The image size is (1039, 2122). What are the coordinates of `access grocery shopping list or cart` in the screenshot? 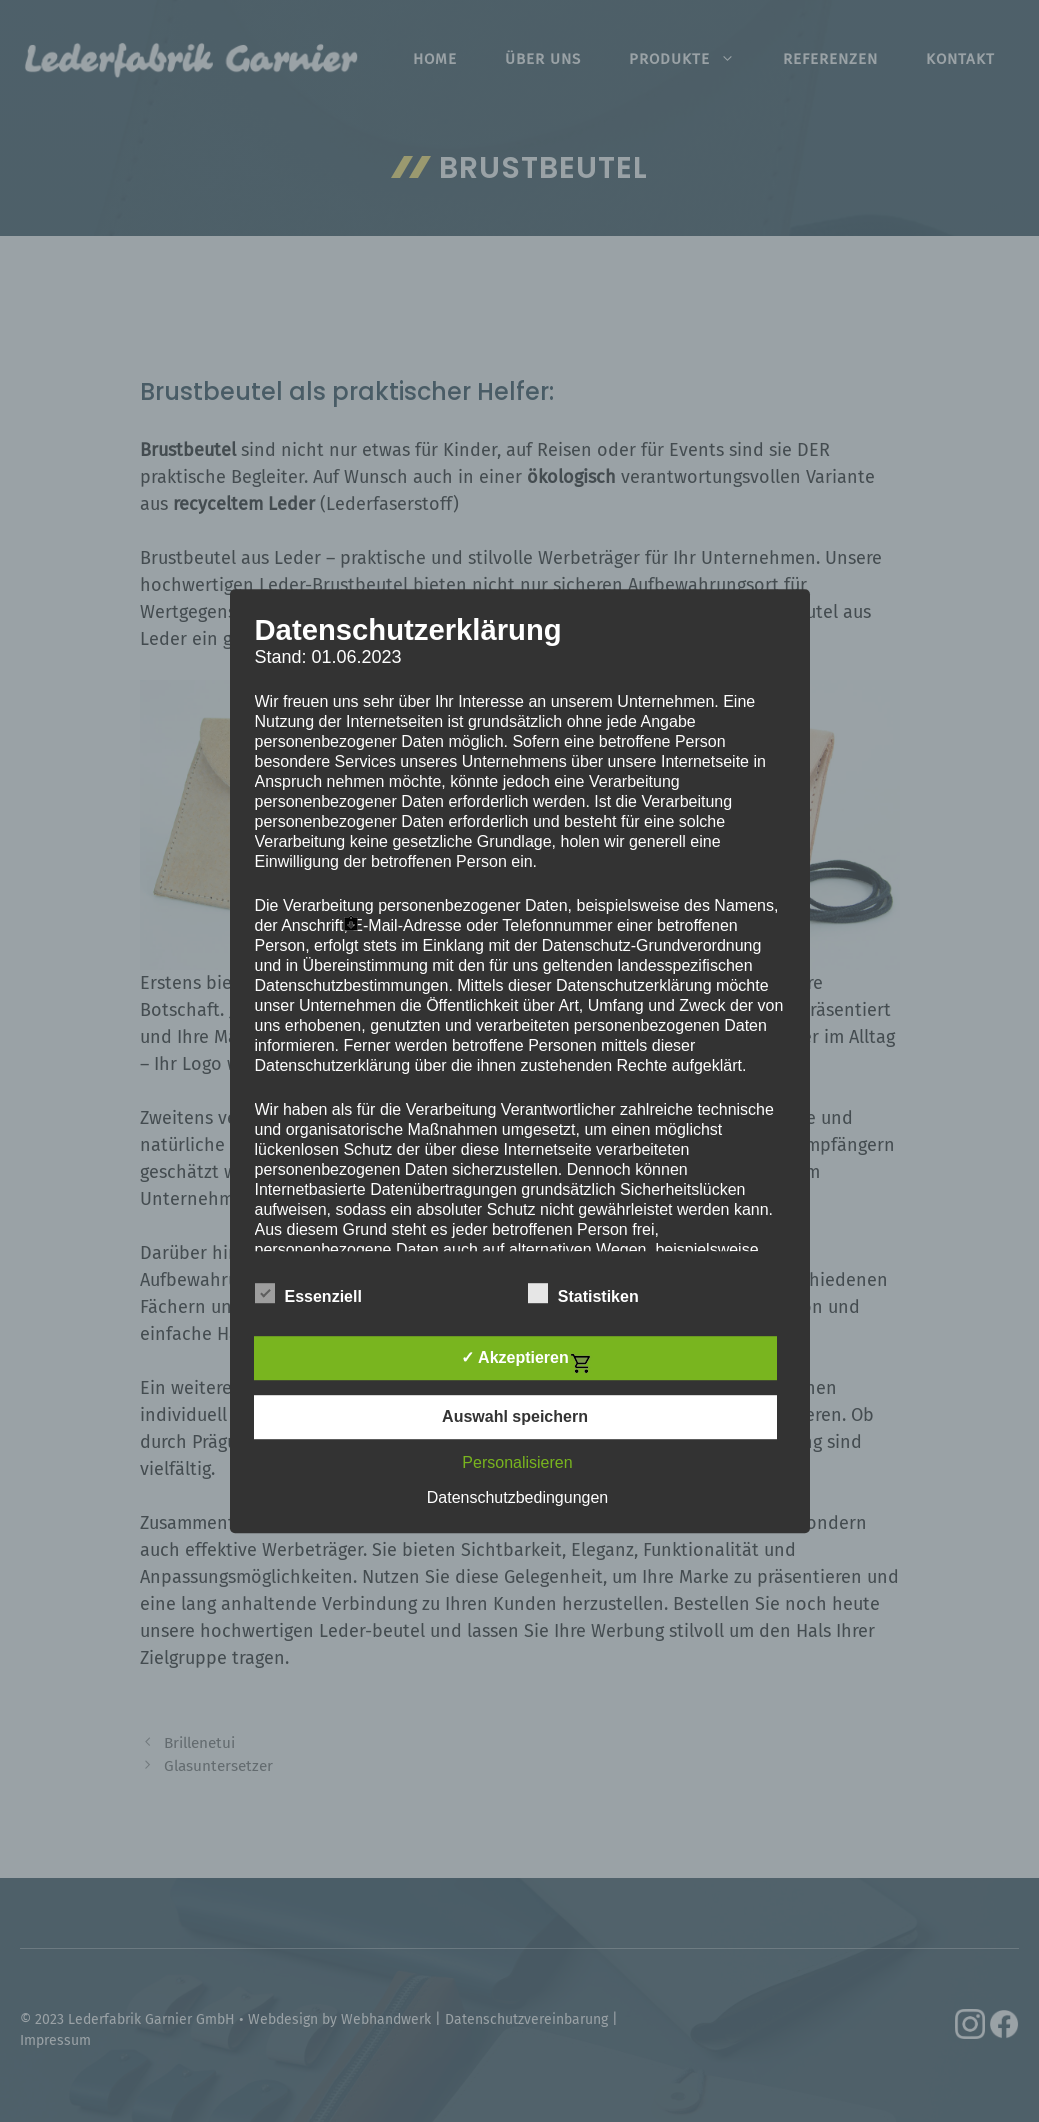 It's located at (581, 1363).